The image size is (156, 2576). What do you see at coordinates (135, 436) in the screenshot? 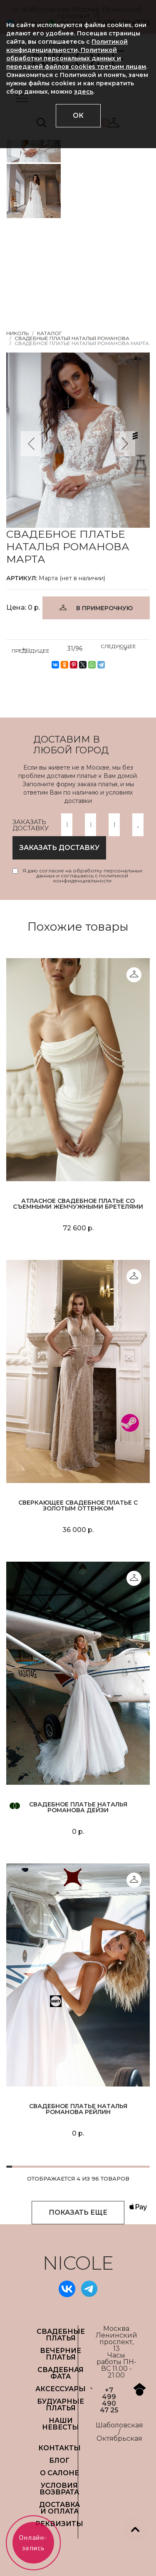
I see `ericsson brand logo` at bounding box center [135, 436].